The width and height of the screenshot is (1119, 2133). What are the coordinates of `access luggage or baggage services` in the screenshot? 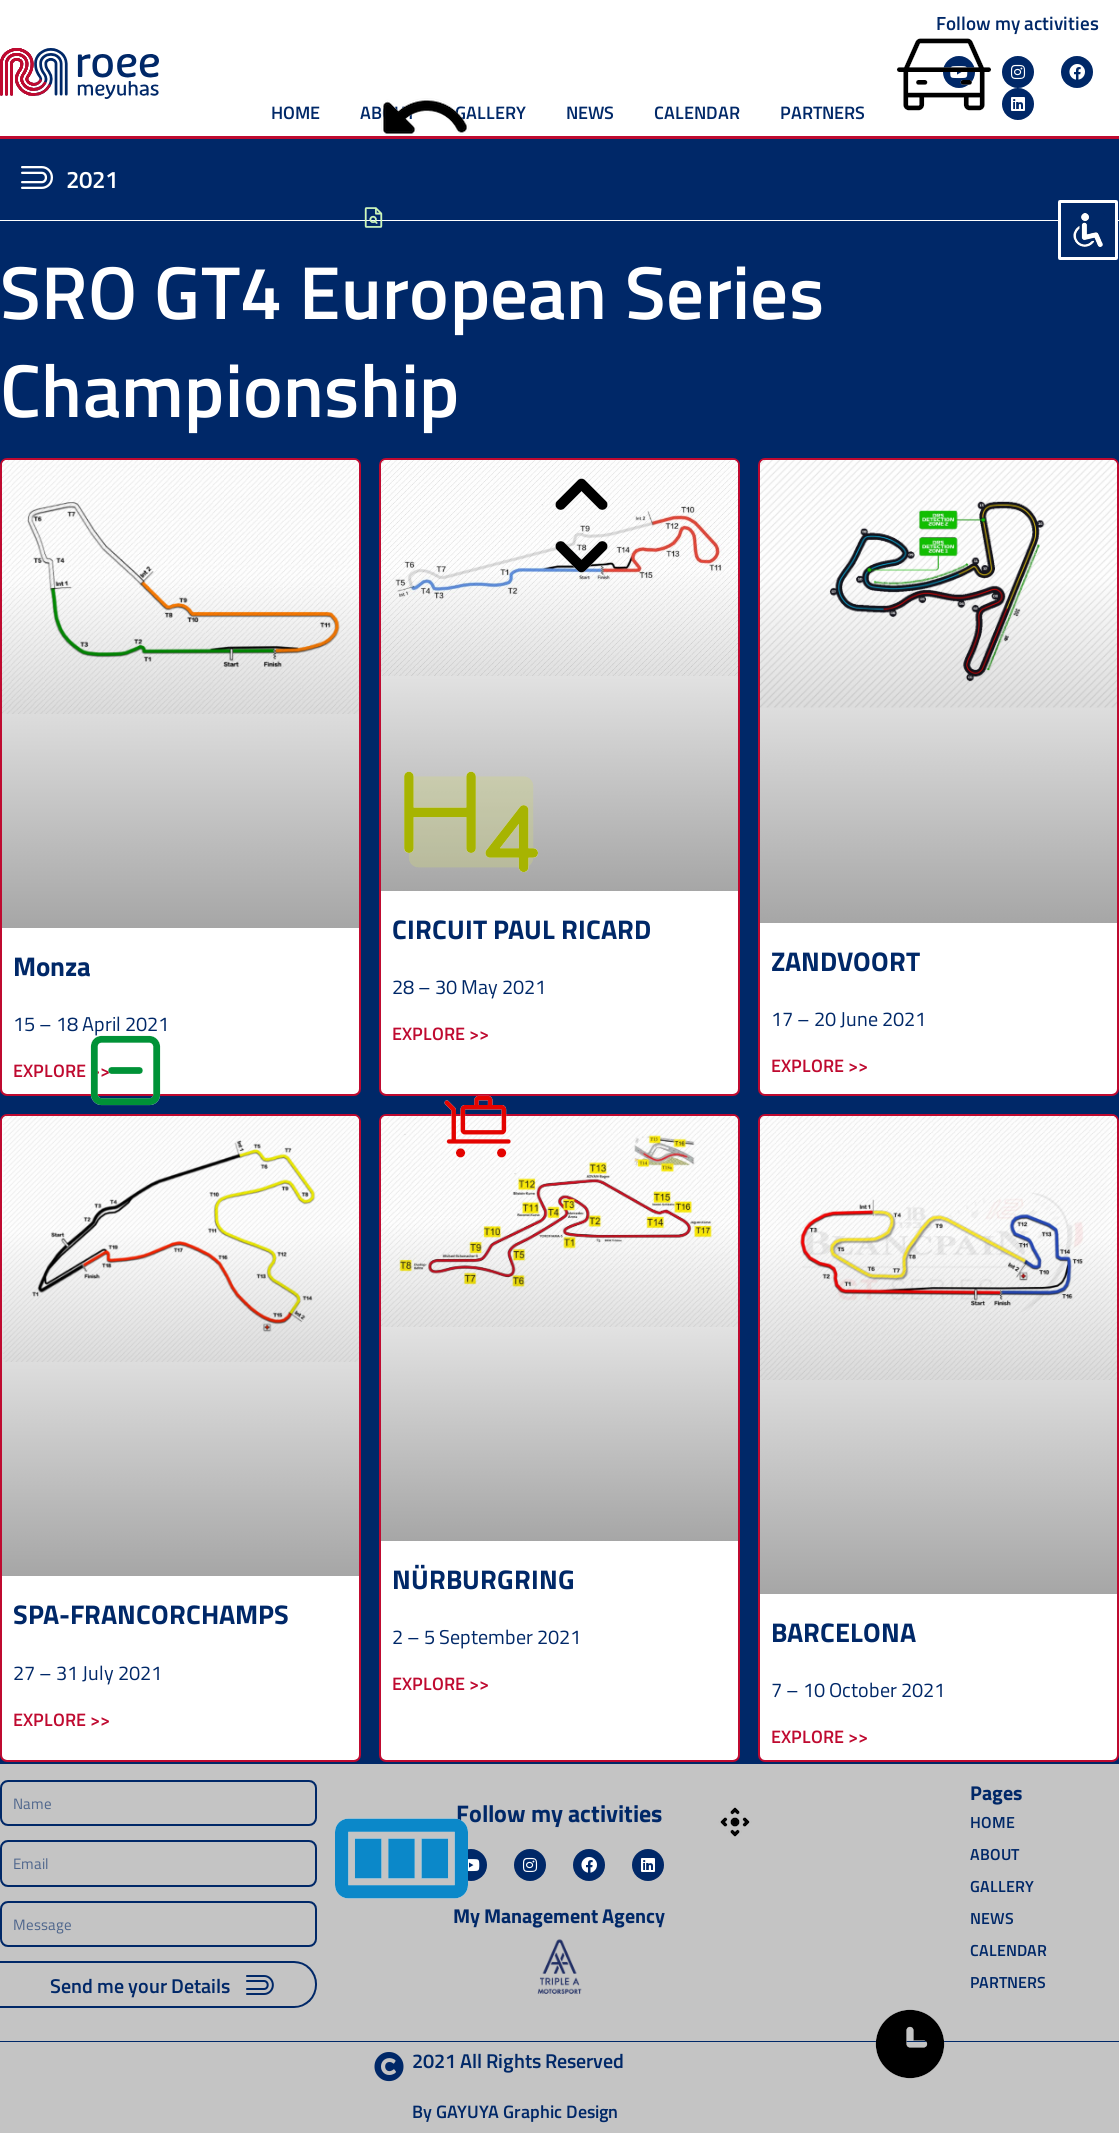 It's located at (476, 1125).